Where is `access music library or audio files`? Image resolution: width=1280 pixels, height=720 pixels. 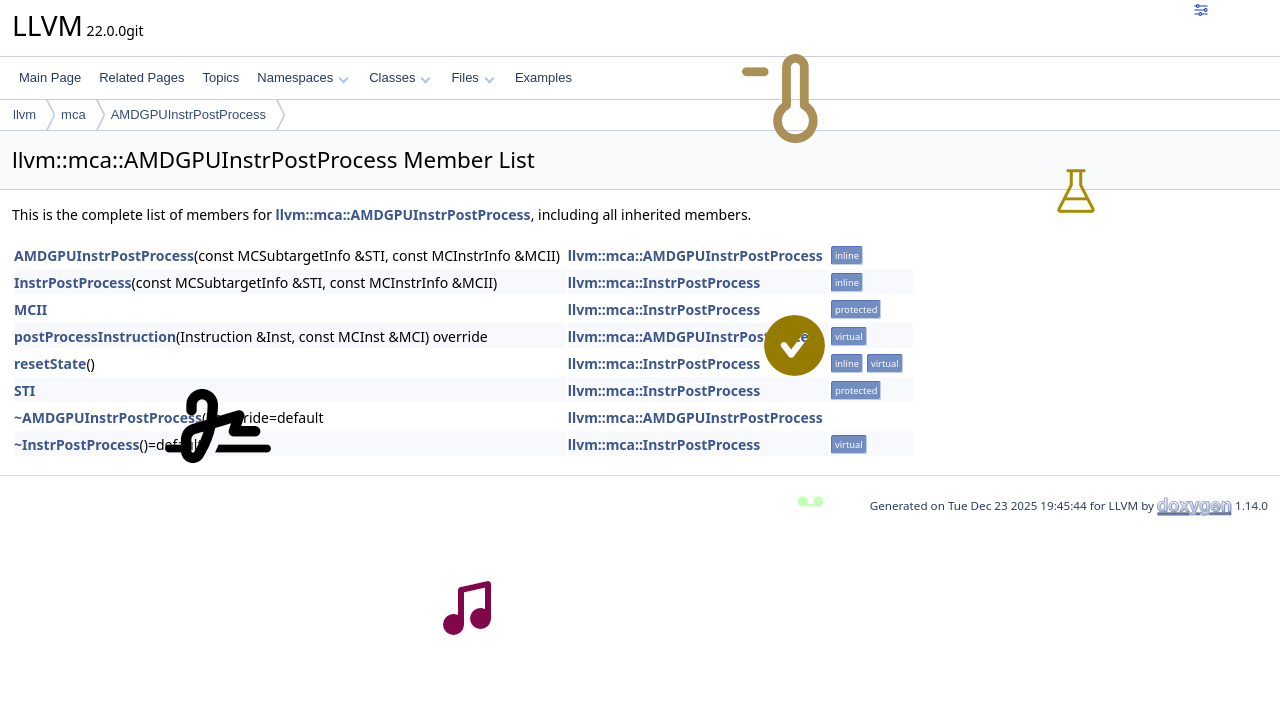 access music library or audio files is located at coordinates (470, 608).